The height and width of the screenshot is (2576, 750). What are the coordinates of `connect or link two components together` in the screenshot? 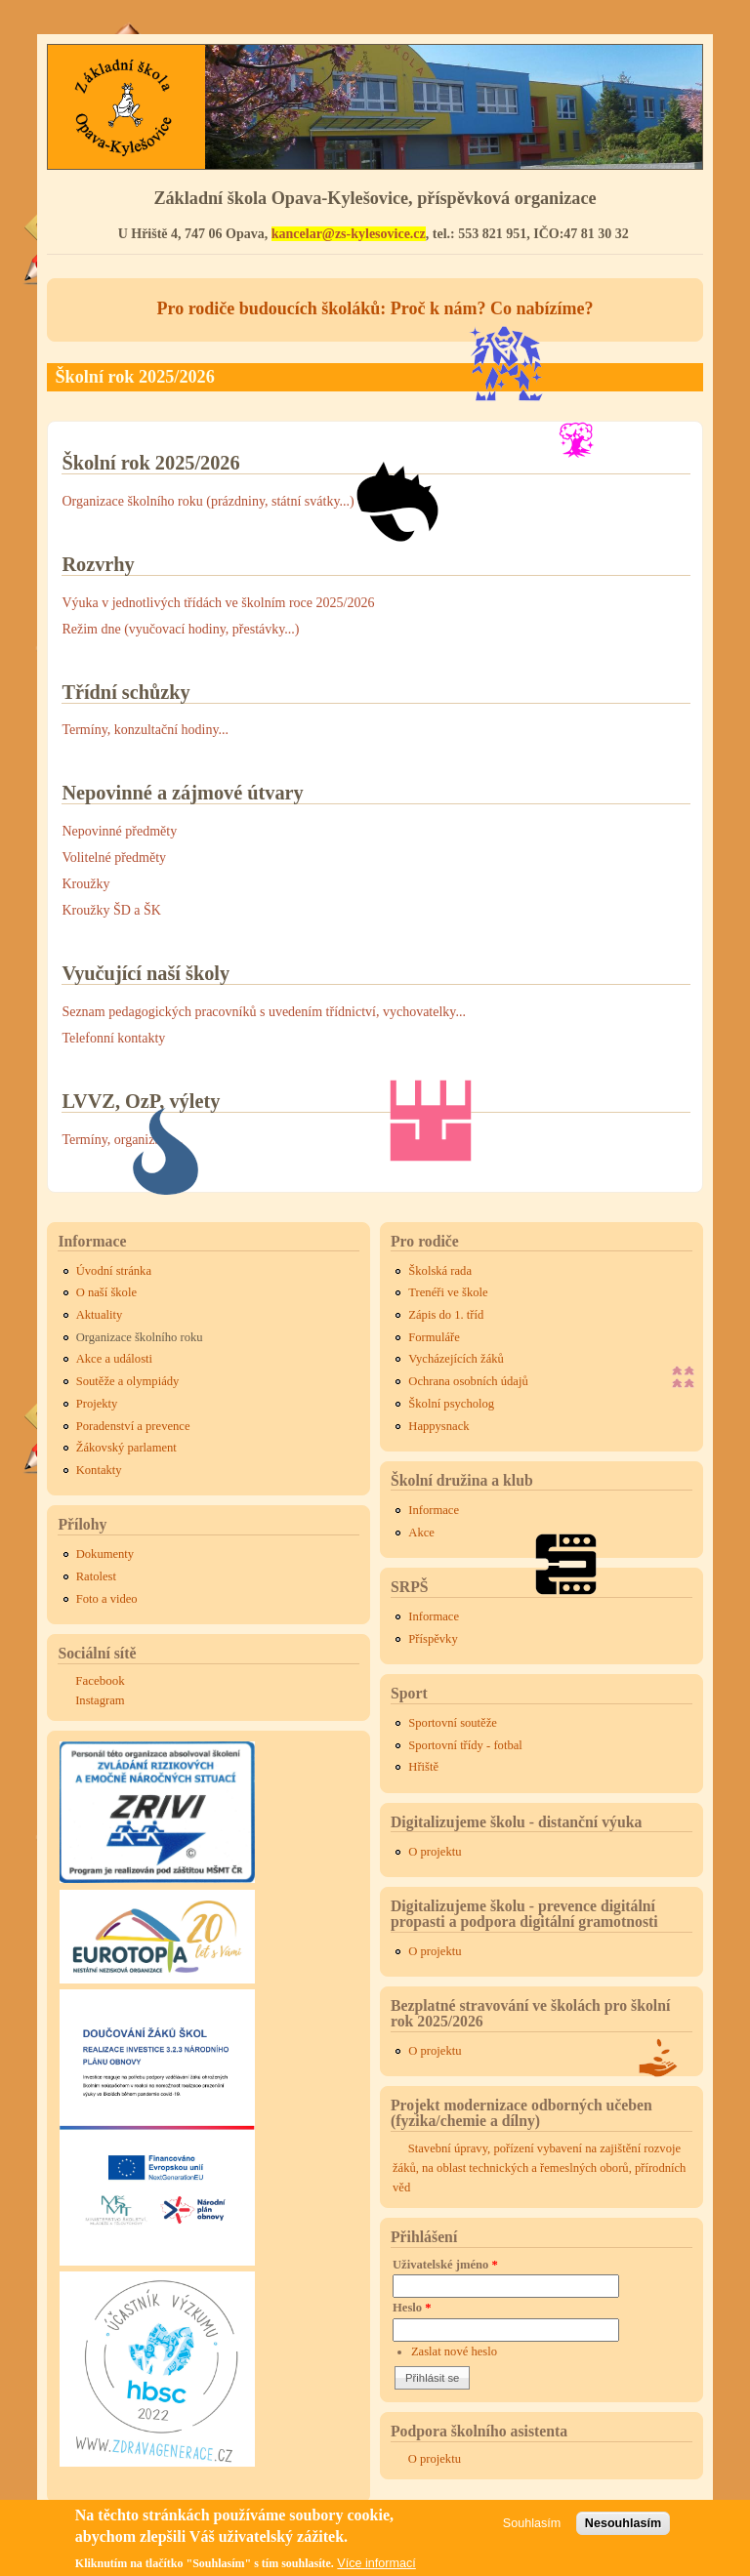 It's located at (565, 1564).